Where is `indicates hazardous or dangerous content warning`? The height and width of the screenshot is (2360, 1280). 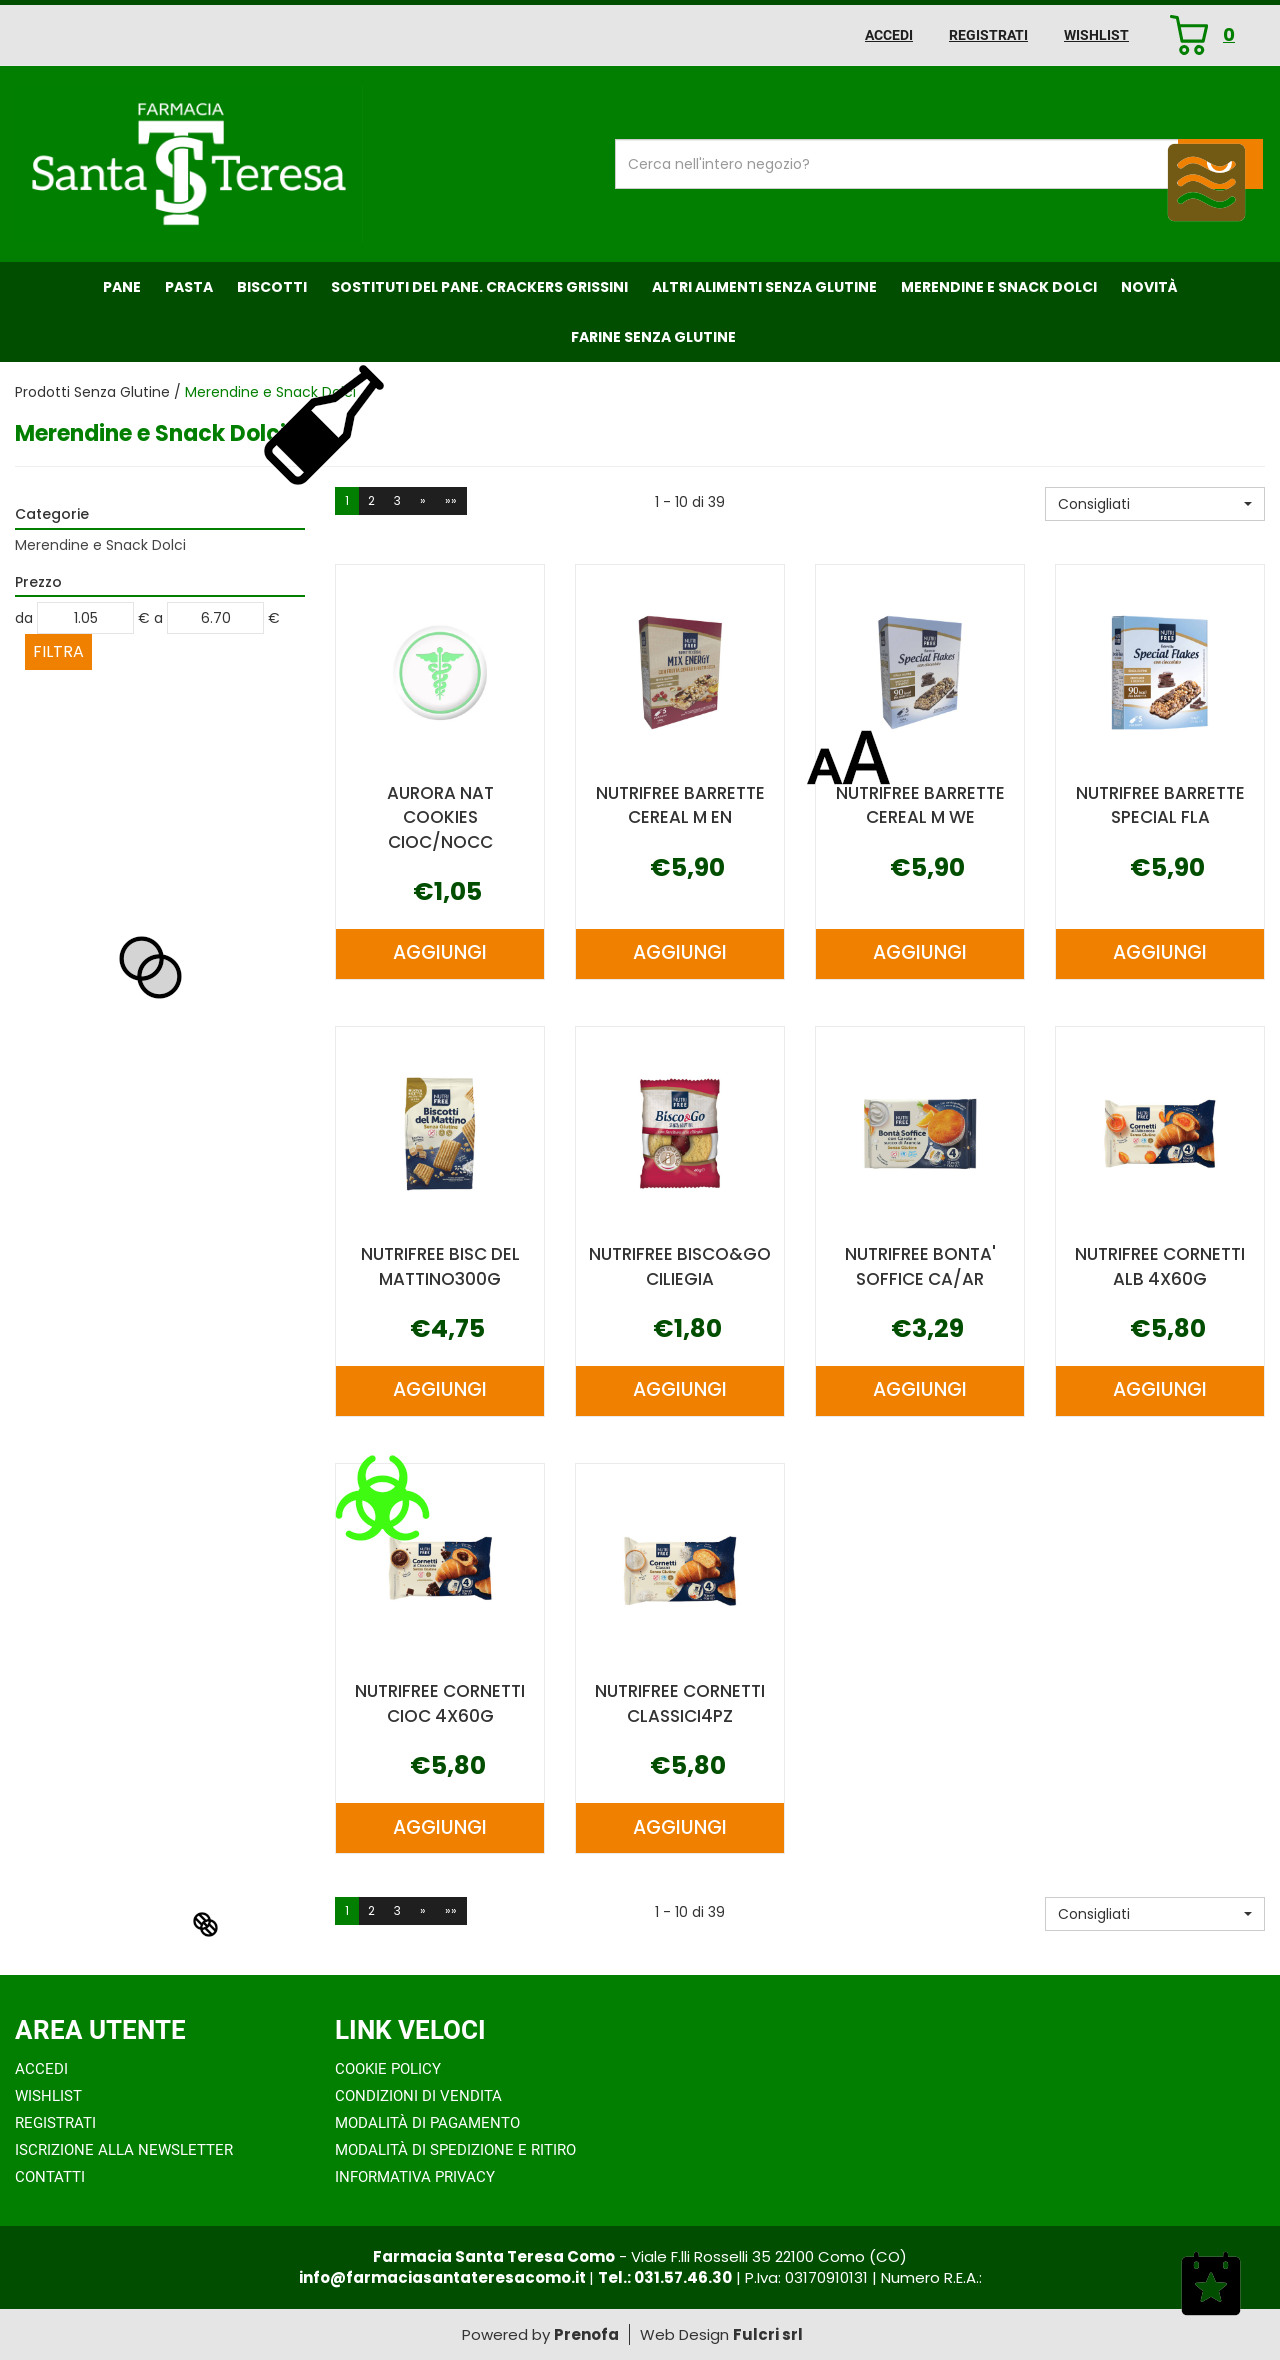
indicates hazardous or dangerous content warning is located at coordinates (382, 1500).